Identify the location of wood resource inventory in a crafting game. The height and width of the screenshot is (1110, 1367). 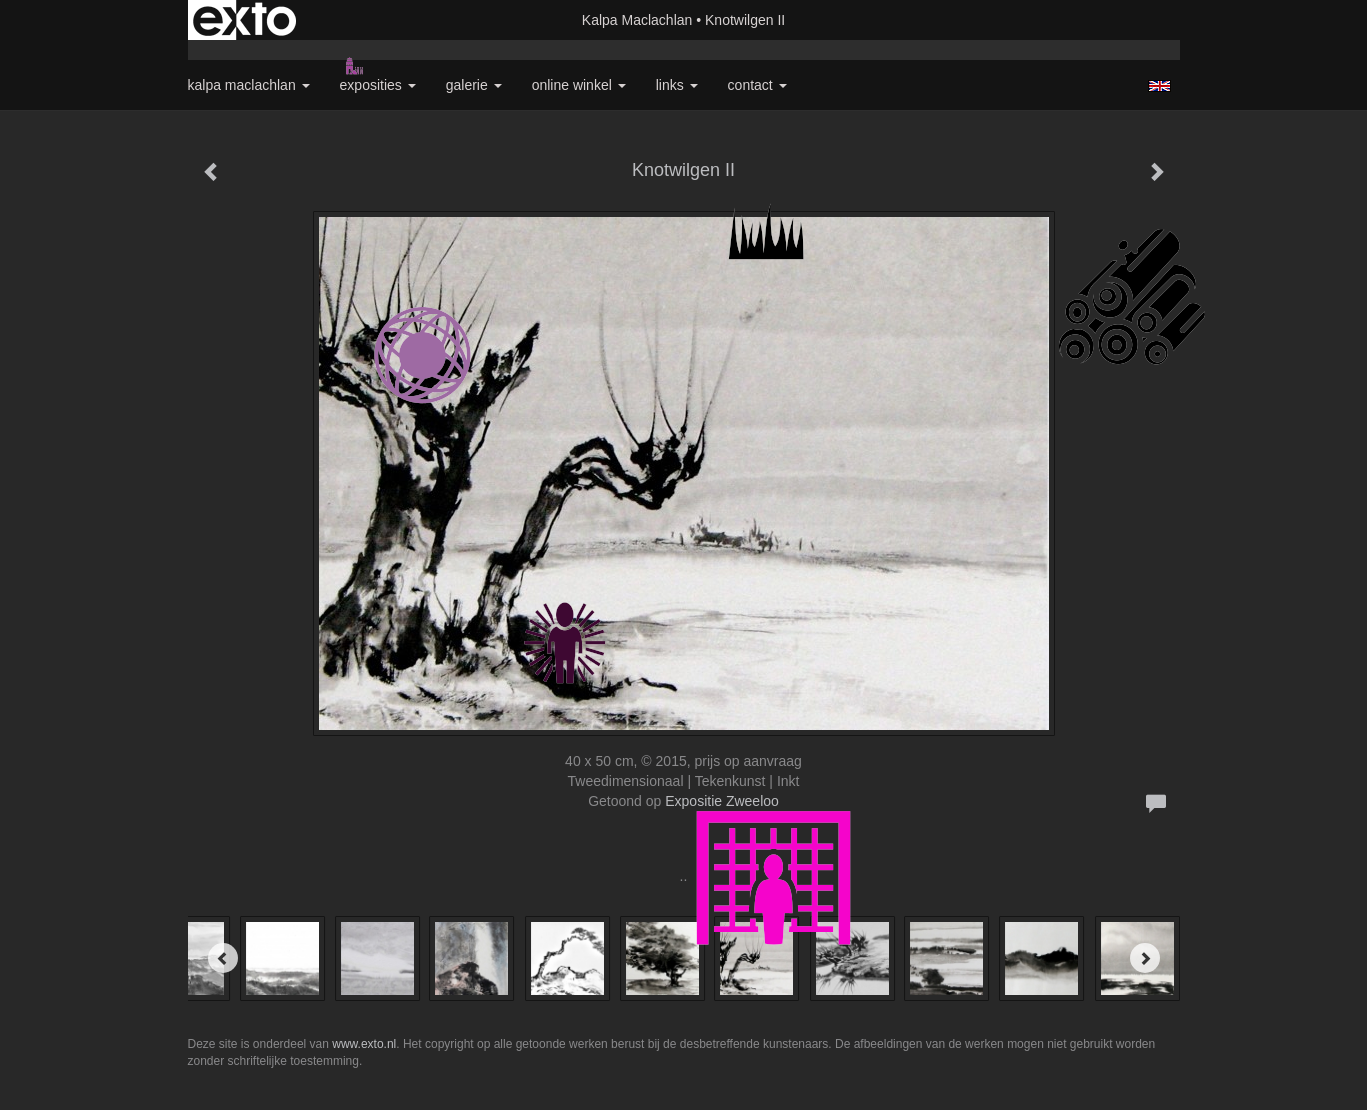
(1131, 293).